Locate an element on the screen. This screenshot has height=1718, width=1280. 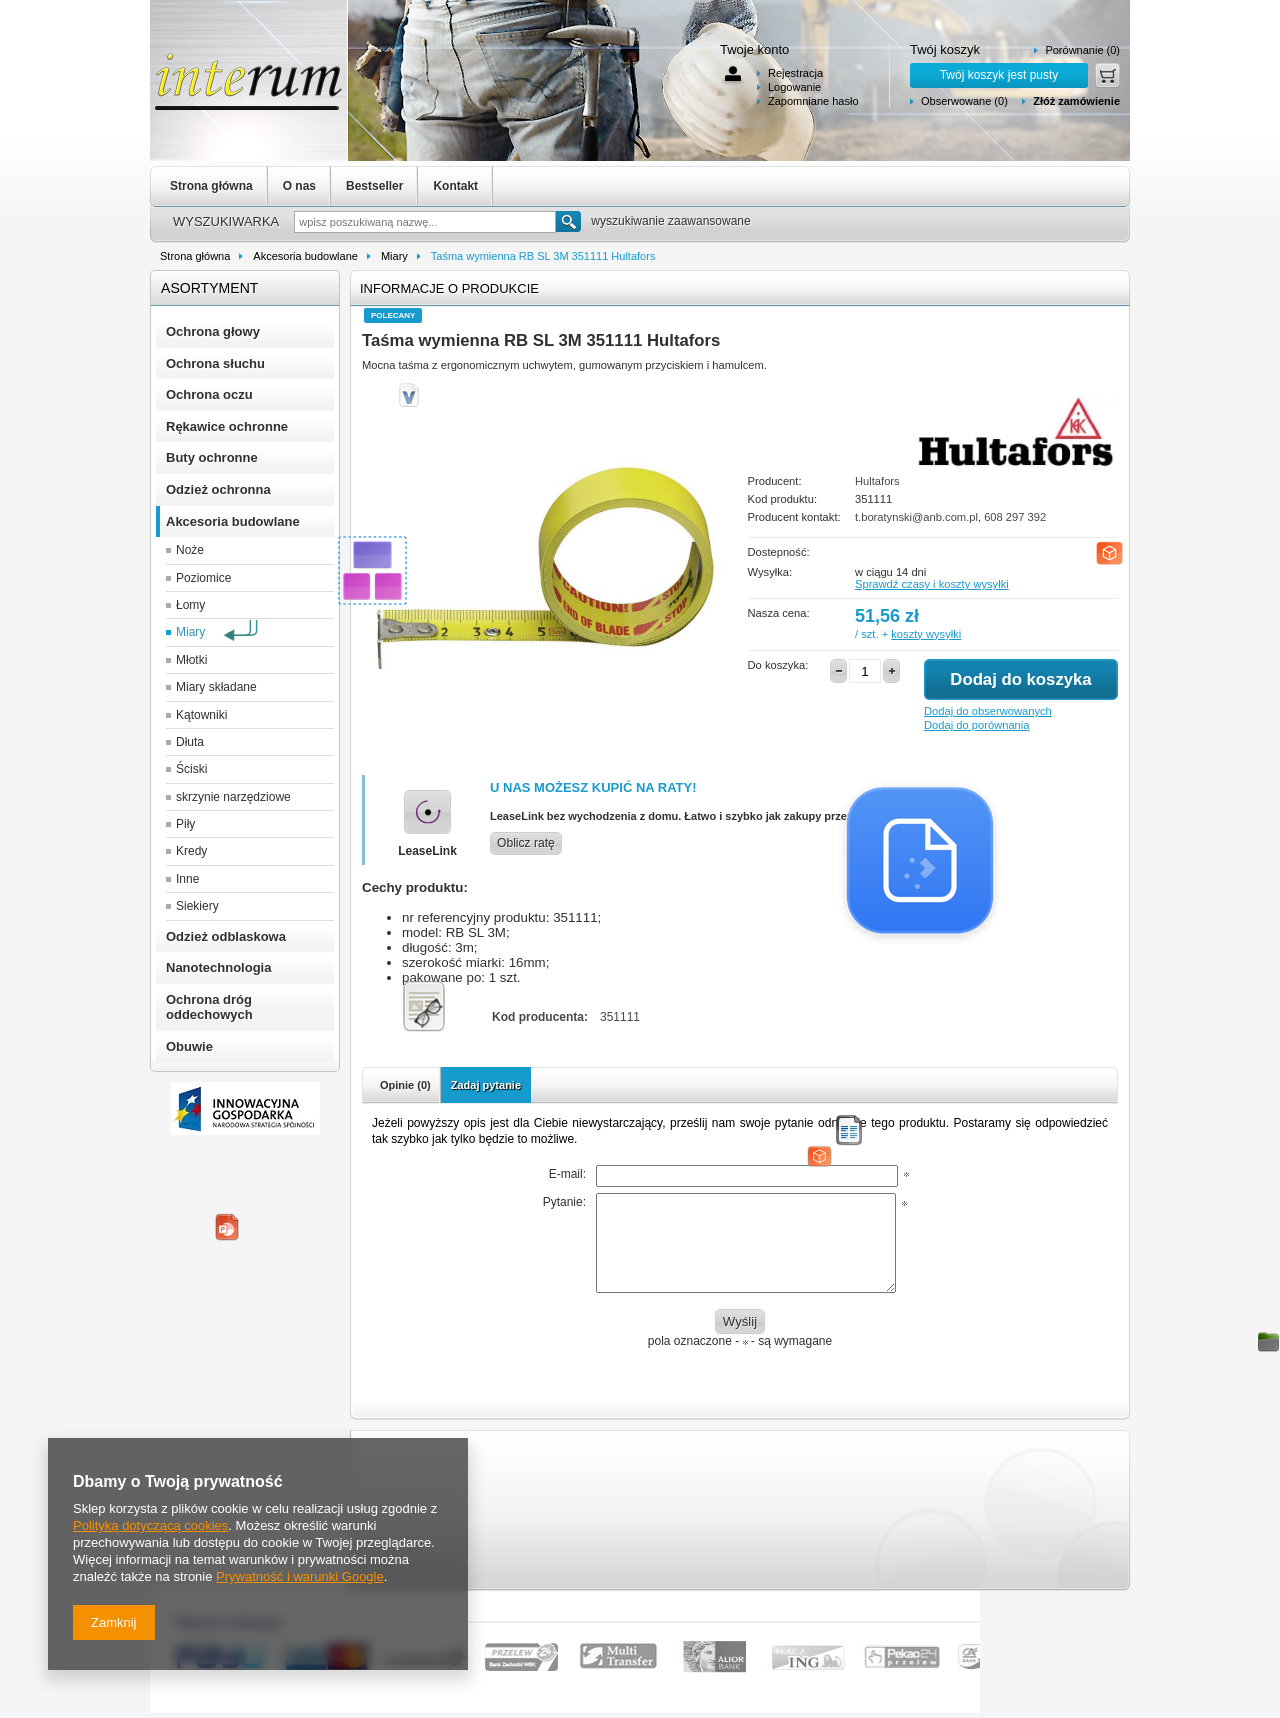
an ascii stl 3d model file is located at coordinates (819, 1155).